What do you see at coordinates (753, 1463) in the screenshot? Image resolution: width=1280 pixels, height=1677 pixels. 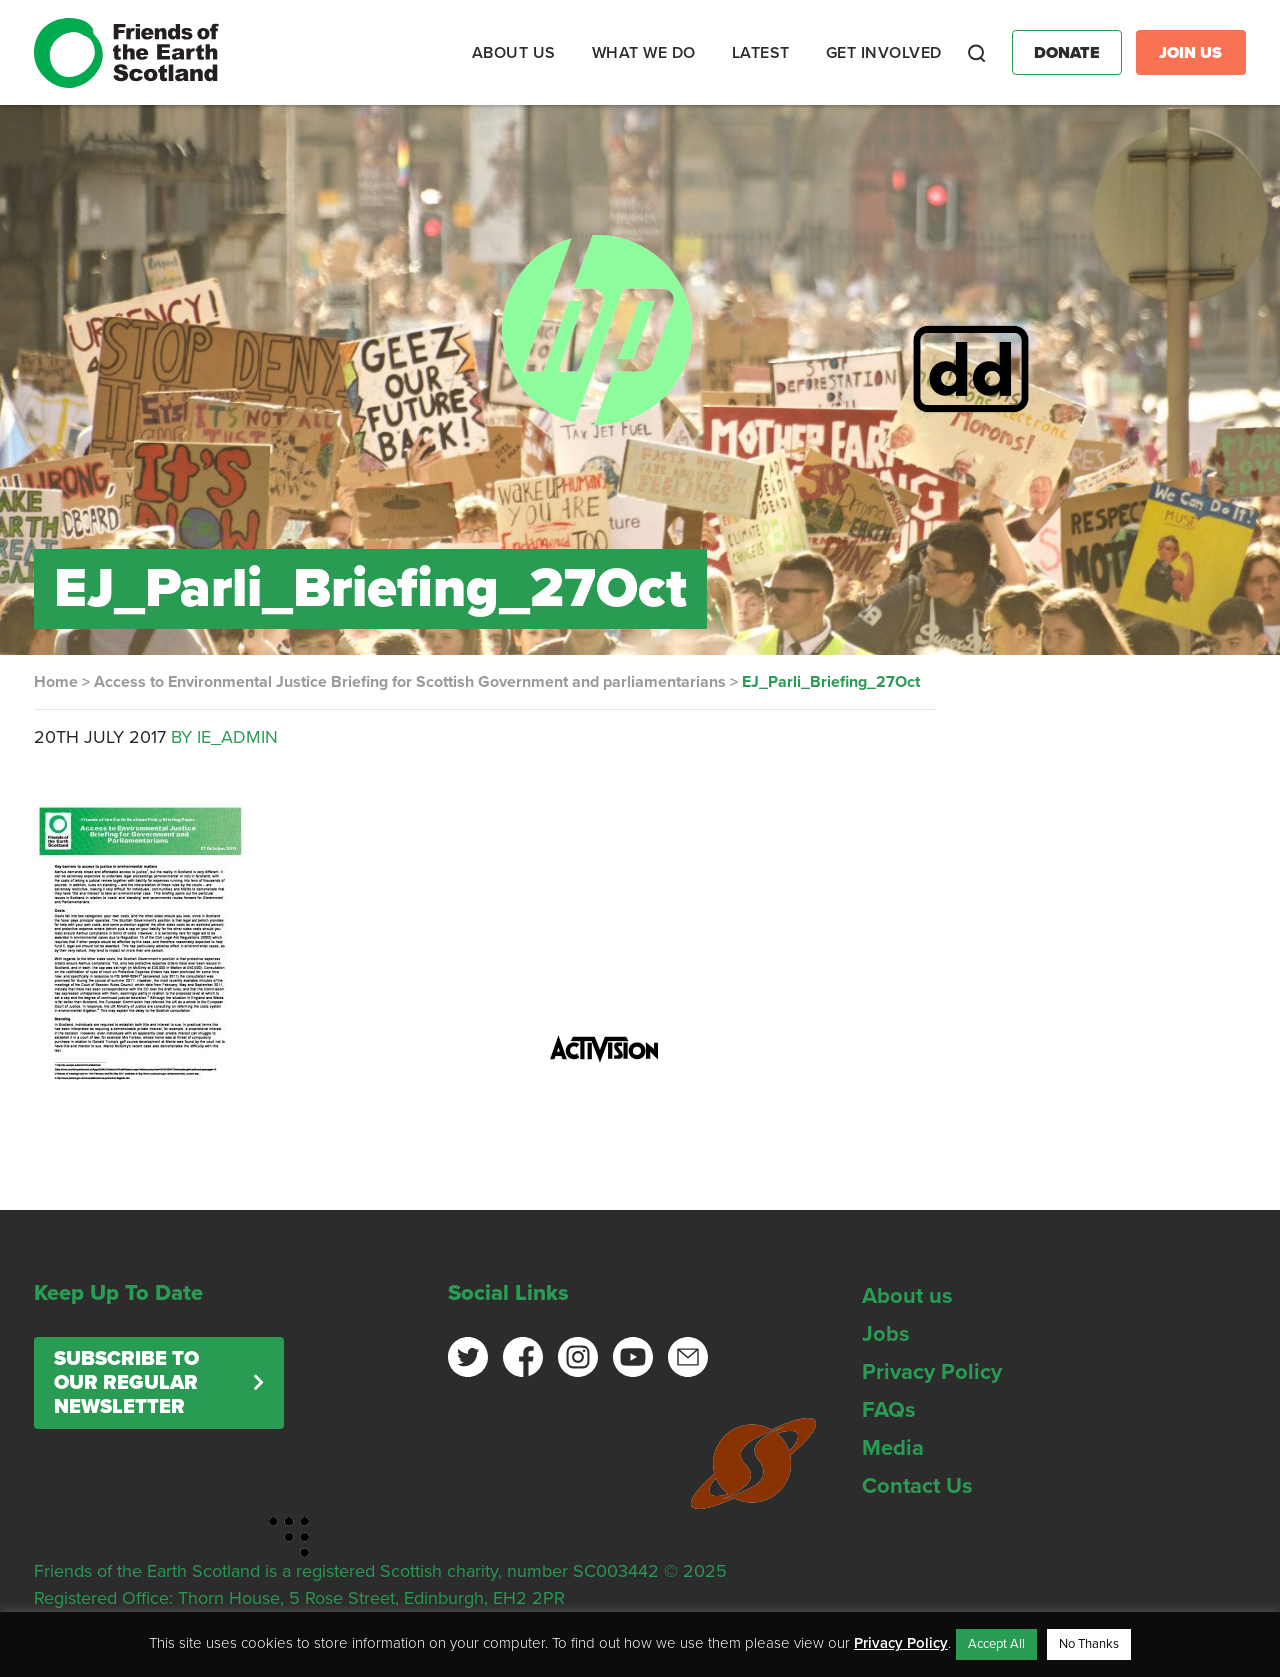 I see `stardock software company logo` at bounding box center [753, 1463].